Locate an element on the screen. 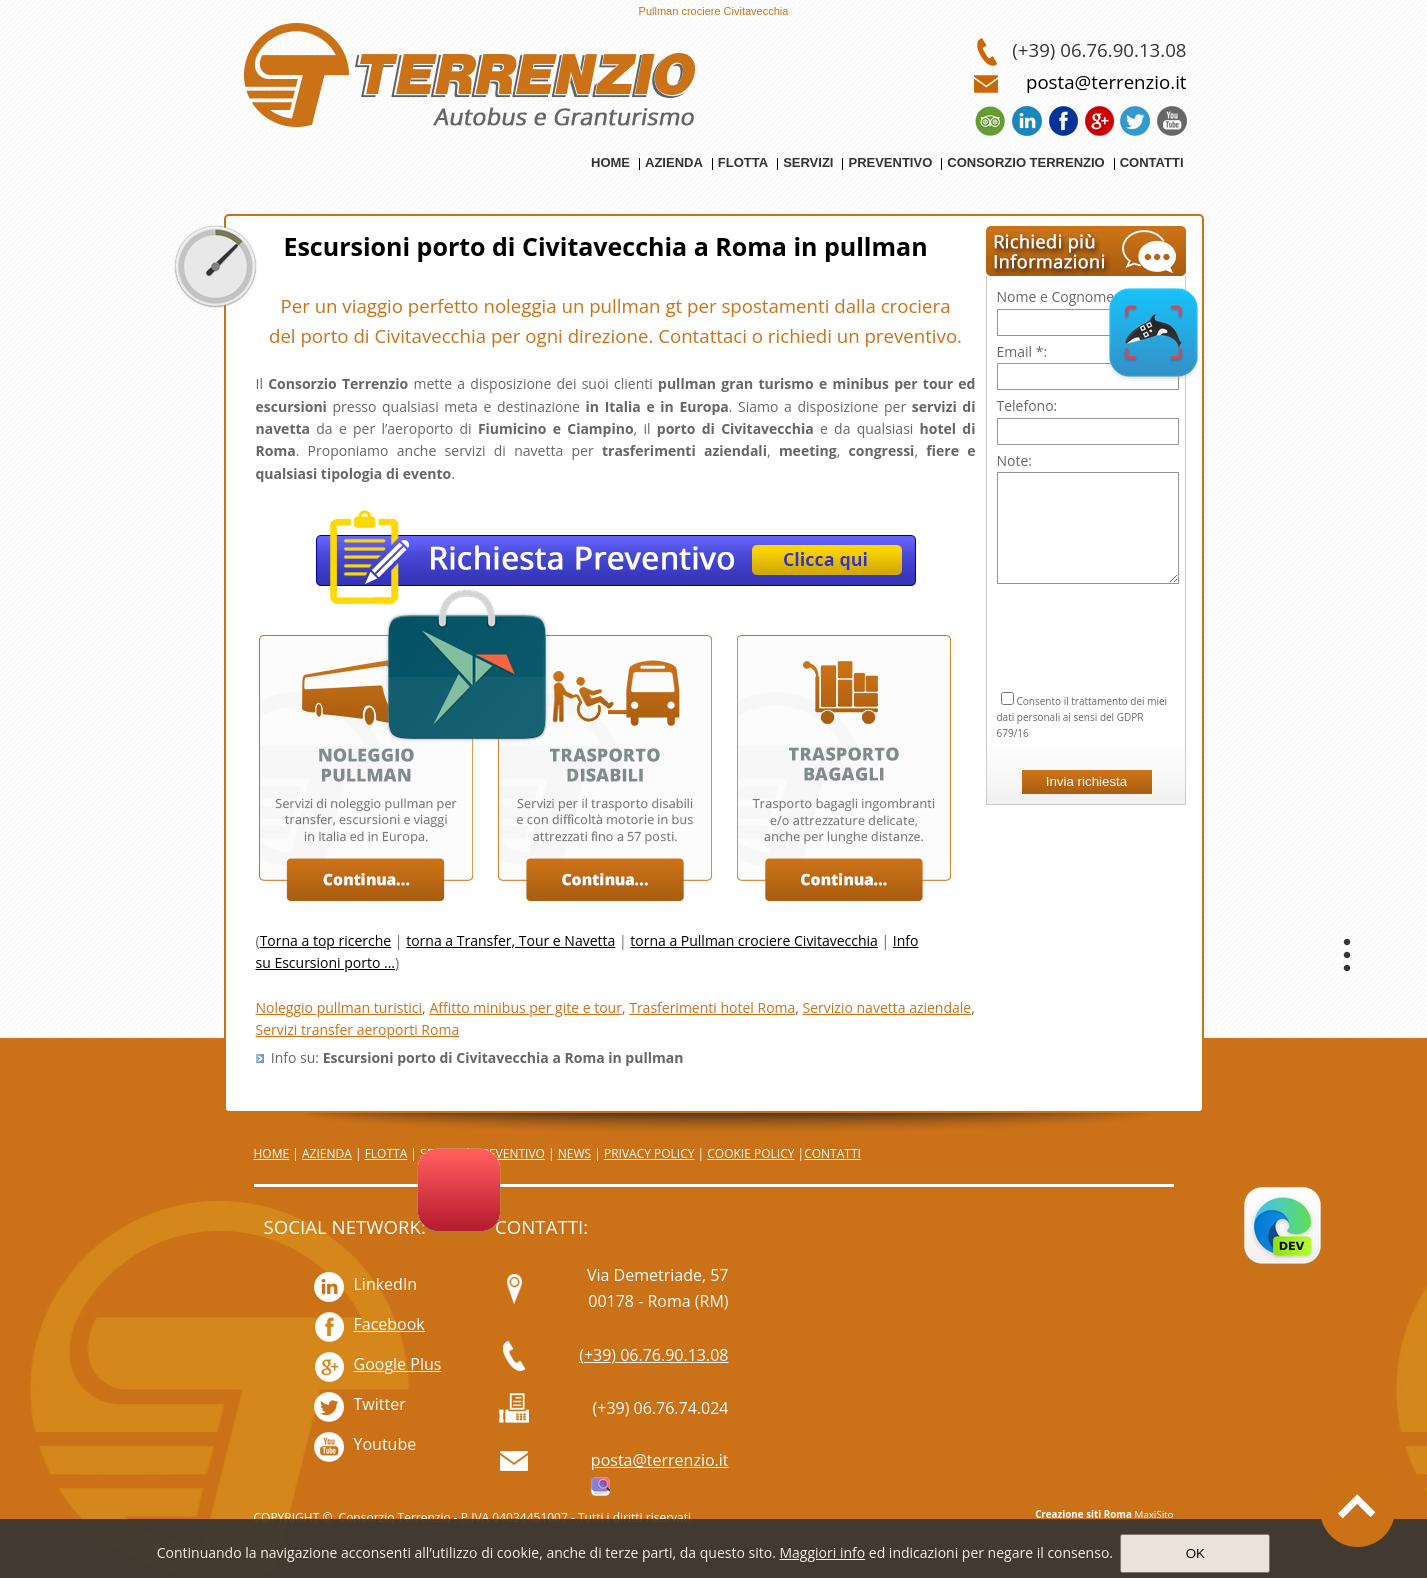 This screenshot has height=1578, width=1427. blank app icon template for customization is located at coordinates (459, 1190).